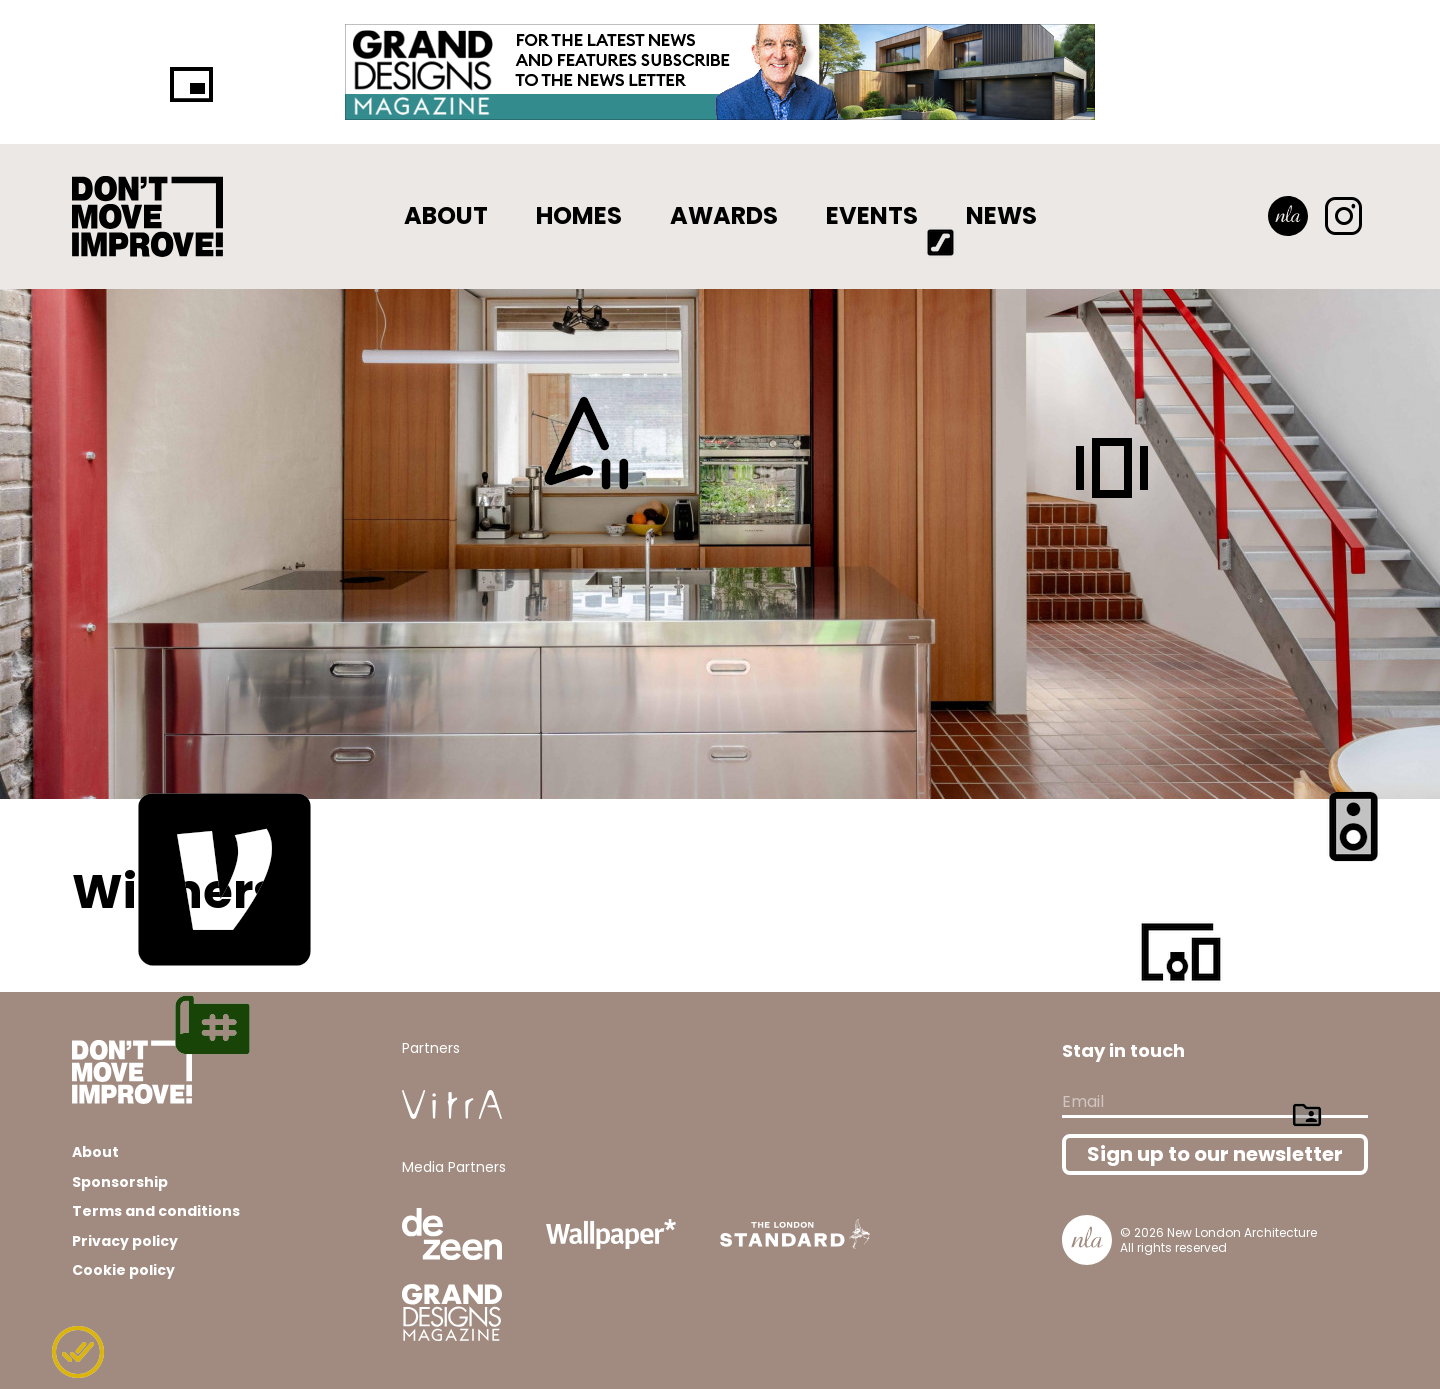 This screenshot has height=1389, width=1440. What do you see at coordinates (191, 84) in the screenshot?
I see `enable picture-in-picture mode` at bounding box center [191, 84].